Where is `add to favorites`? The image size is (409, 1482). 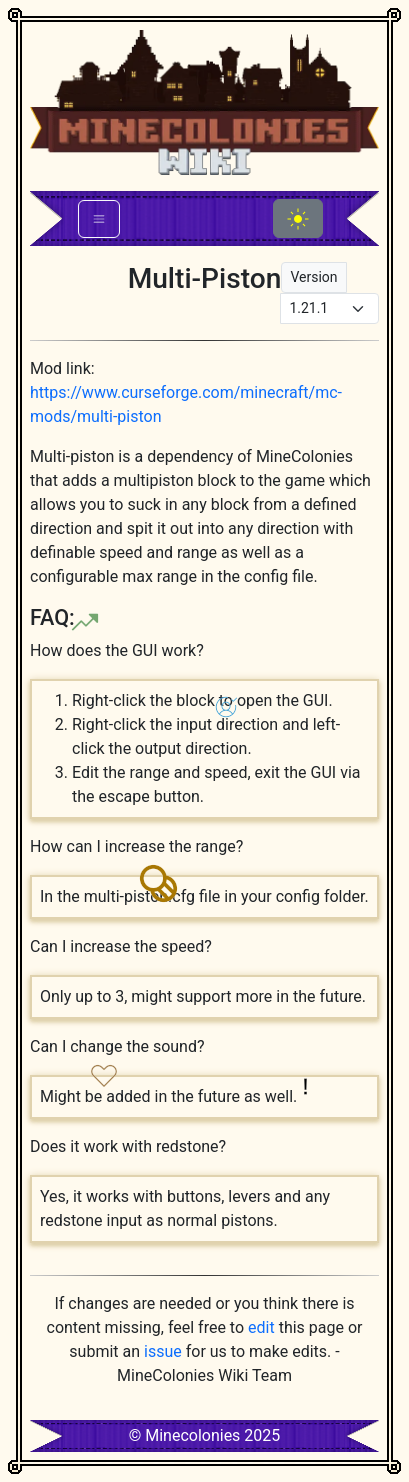
add to favorites is located at coordinates (104, 1075).